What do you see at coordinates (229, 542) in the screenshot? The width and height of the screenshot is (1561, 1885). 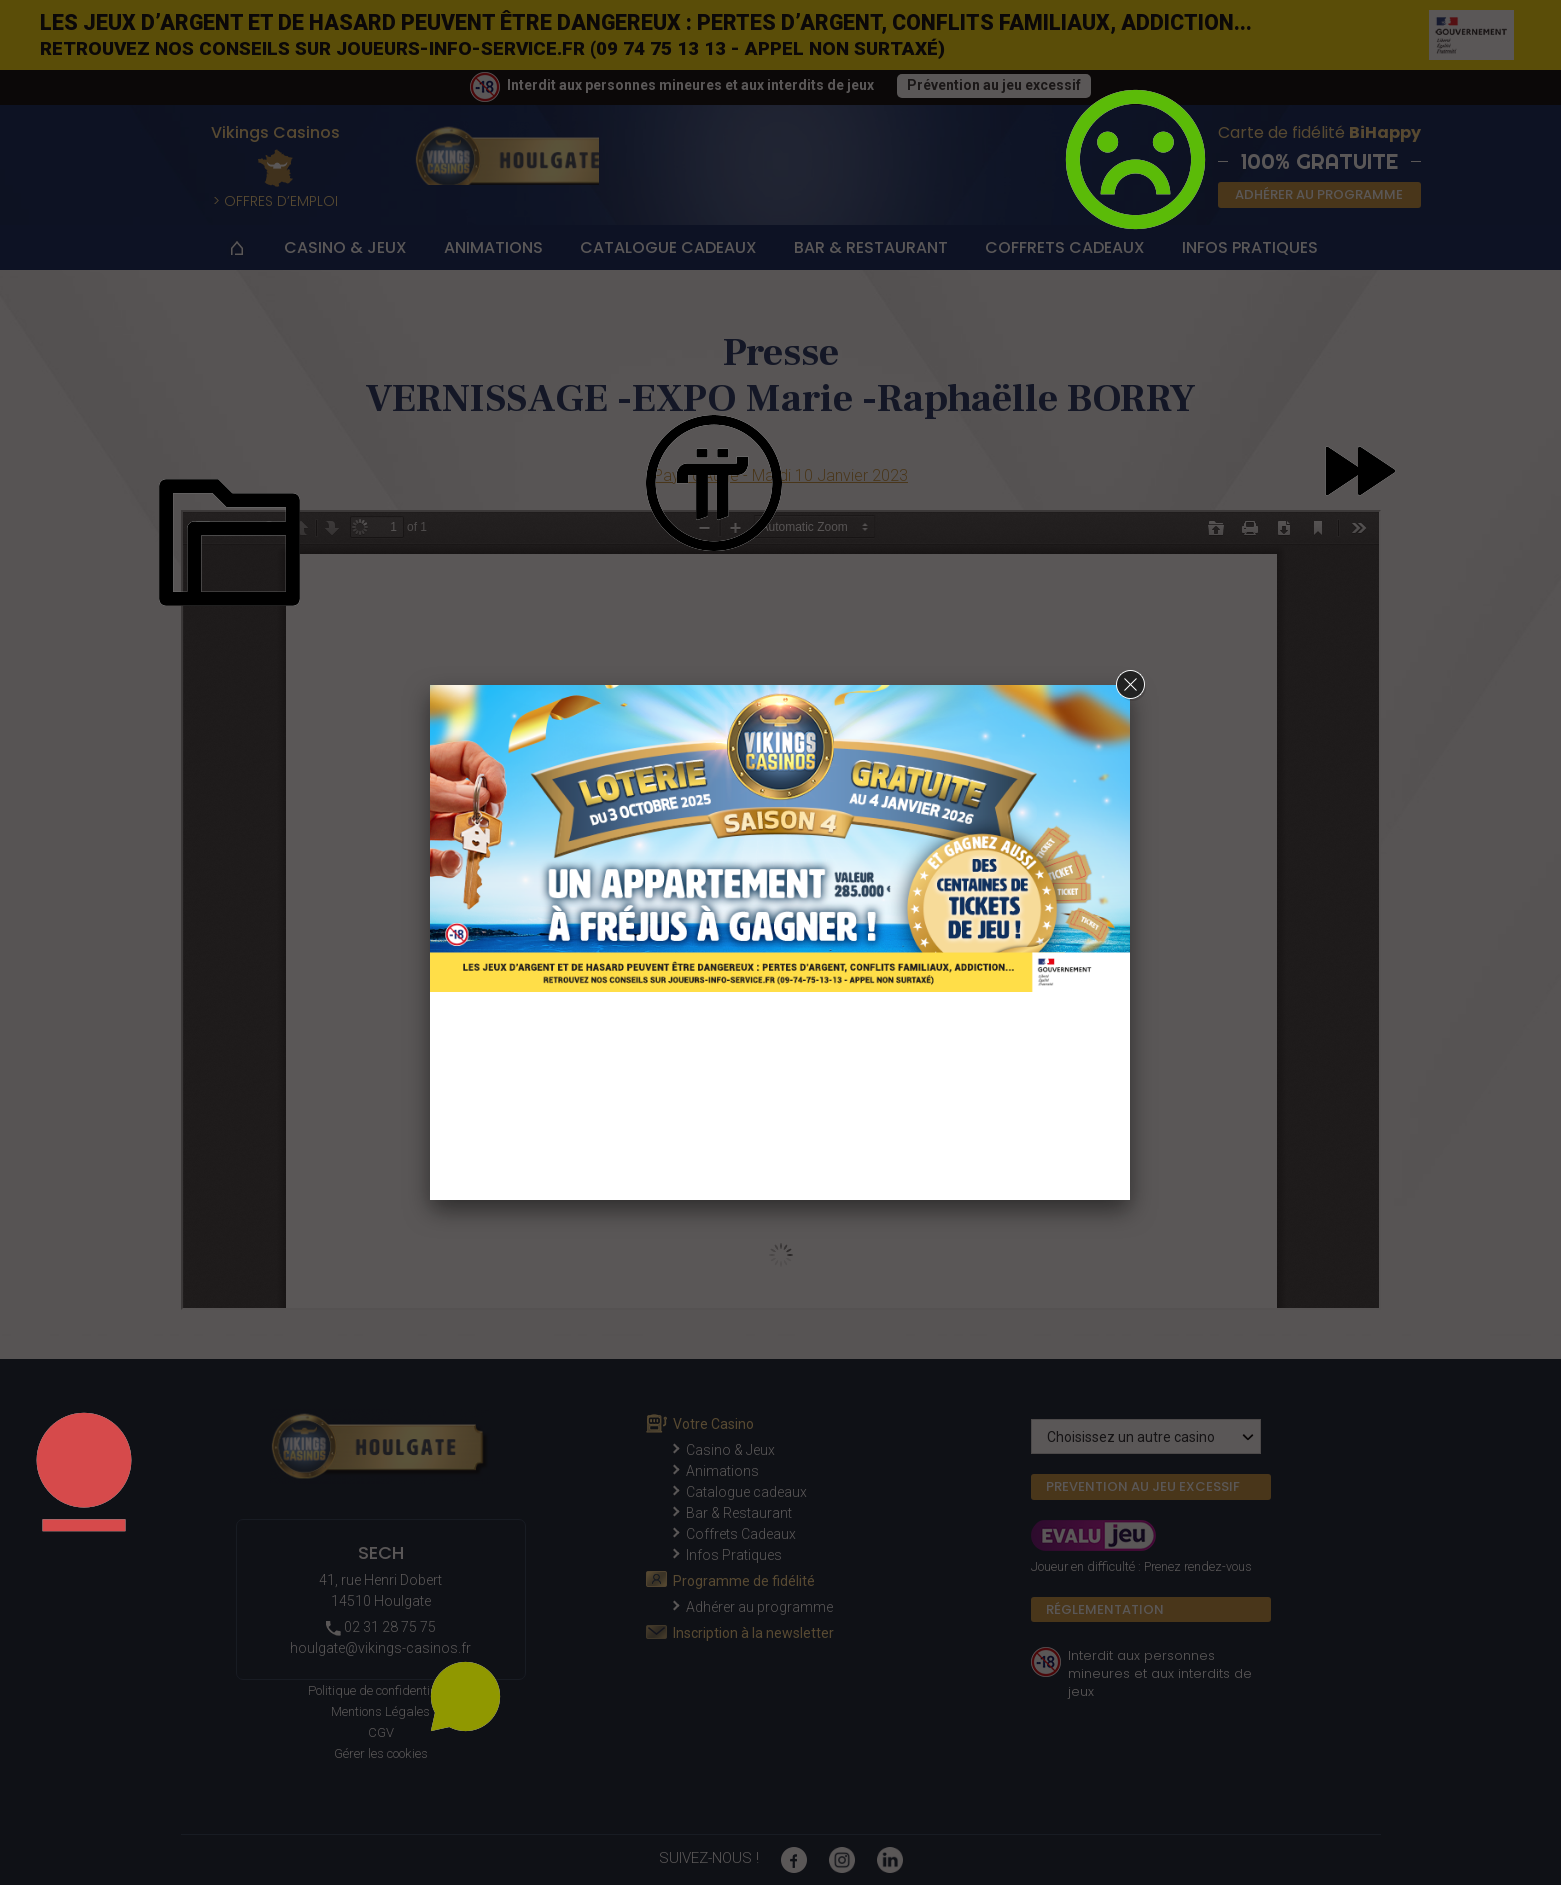 I see `open folder to view files` at bounding box center [229, 542].